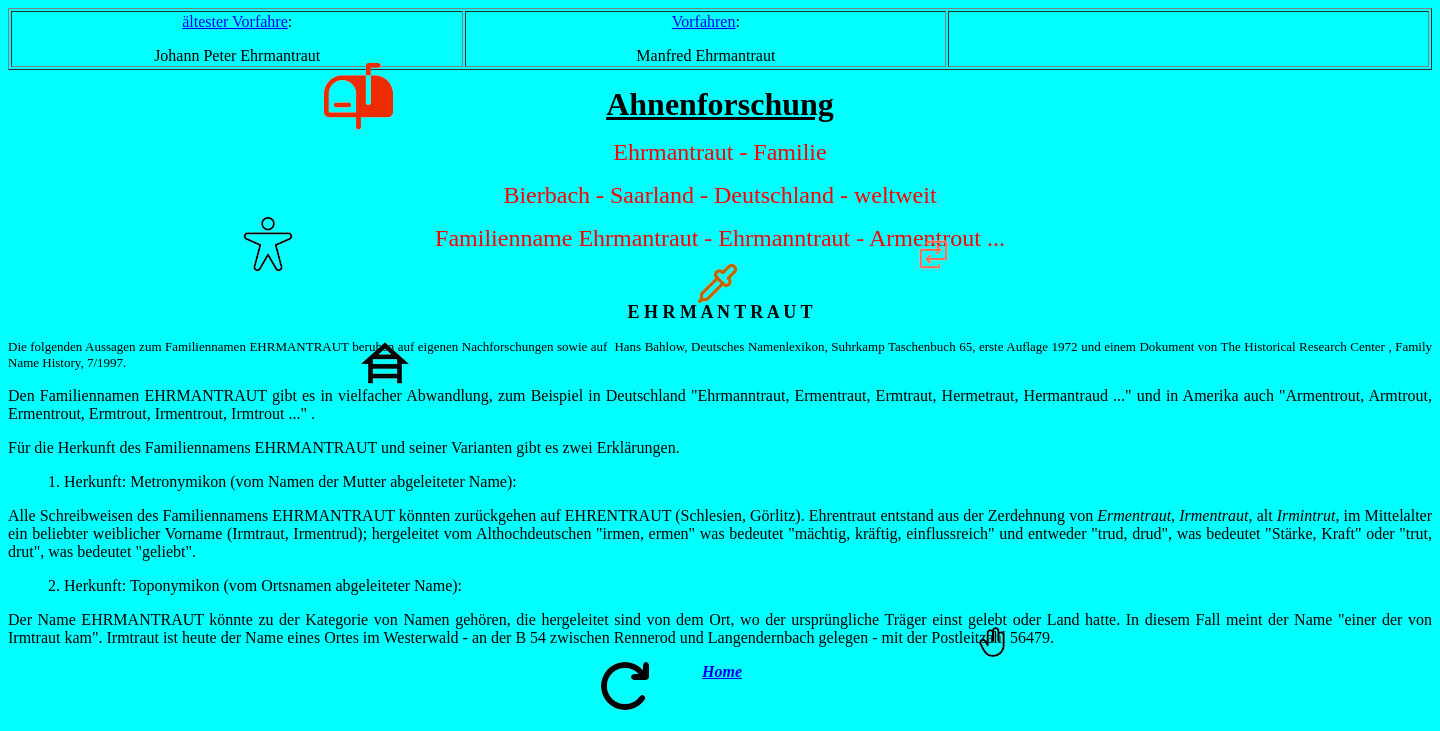  What do you see at coordinates (385, 364) in the screenshot?
I see `view home exterior or siding options` at bounding box center [385, 364].